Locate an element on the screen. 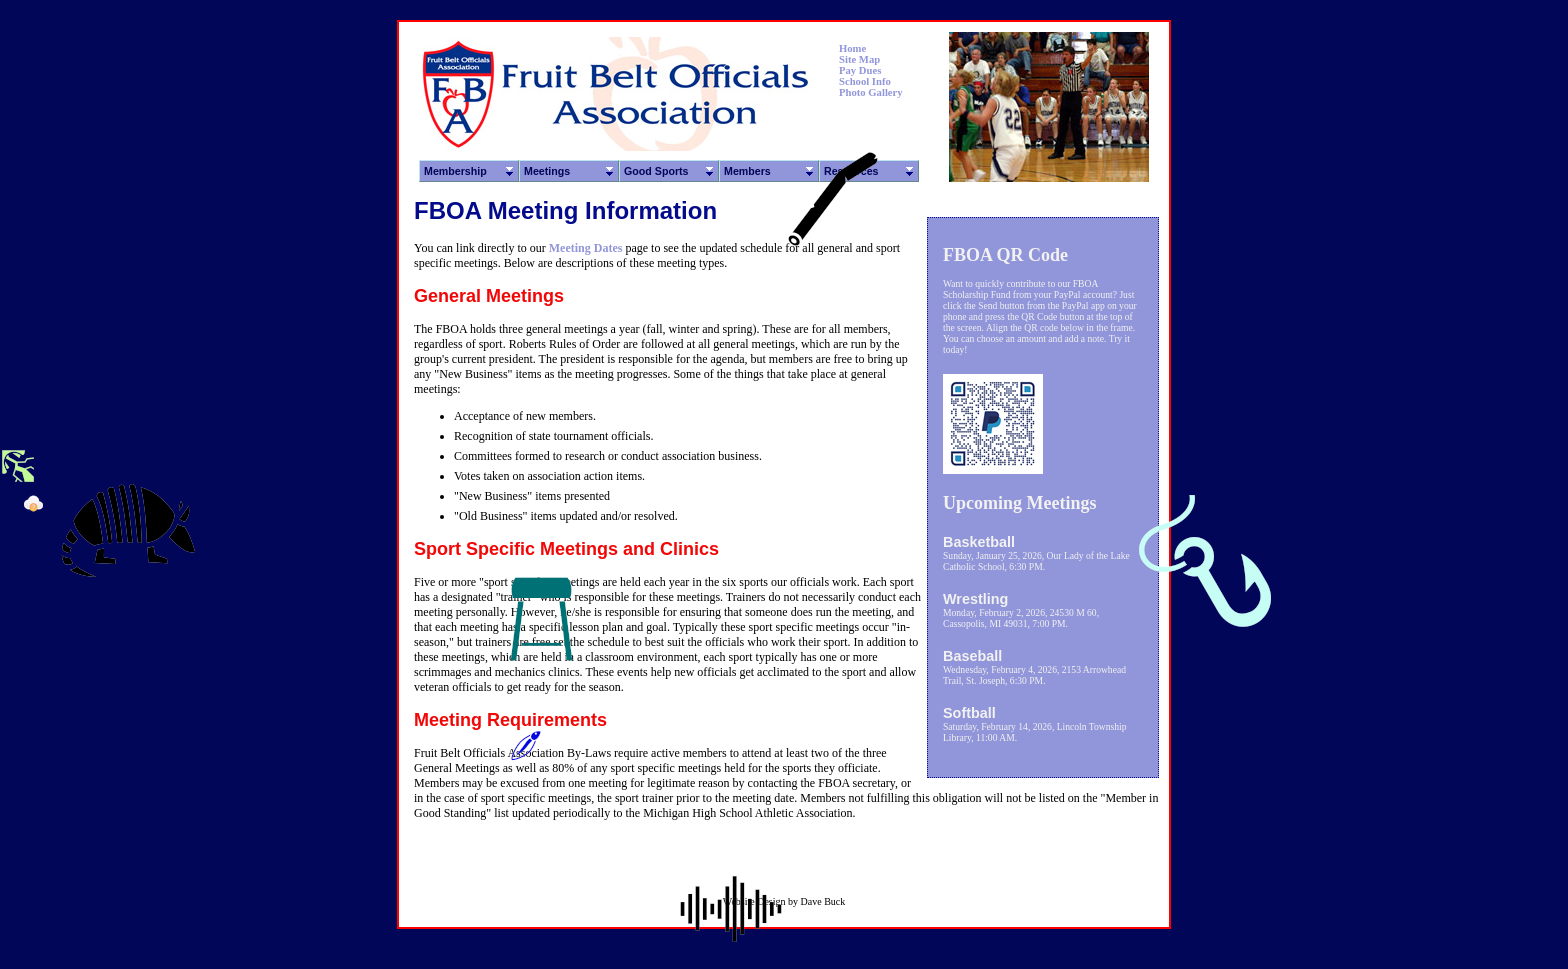  weather data currently unavailable is located at coordinates (33, 503).